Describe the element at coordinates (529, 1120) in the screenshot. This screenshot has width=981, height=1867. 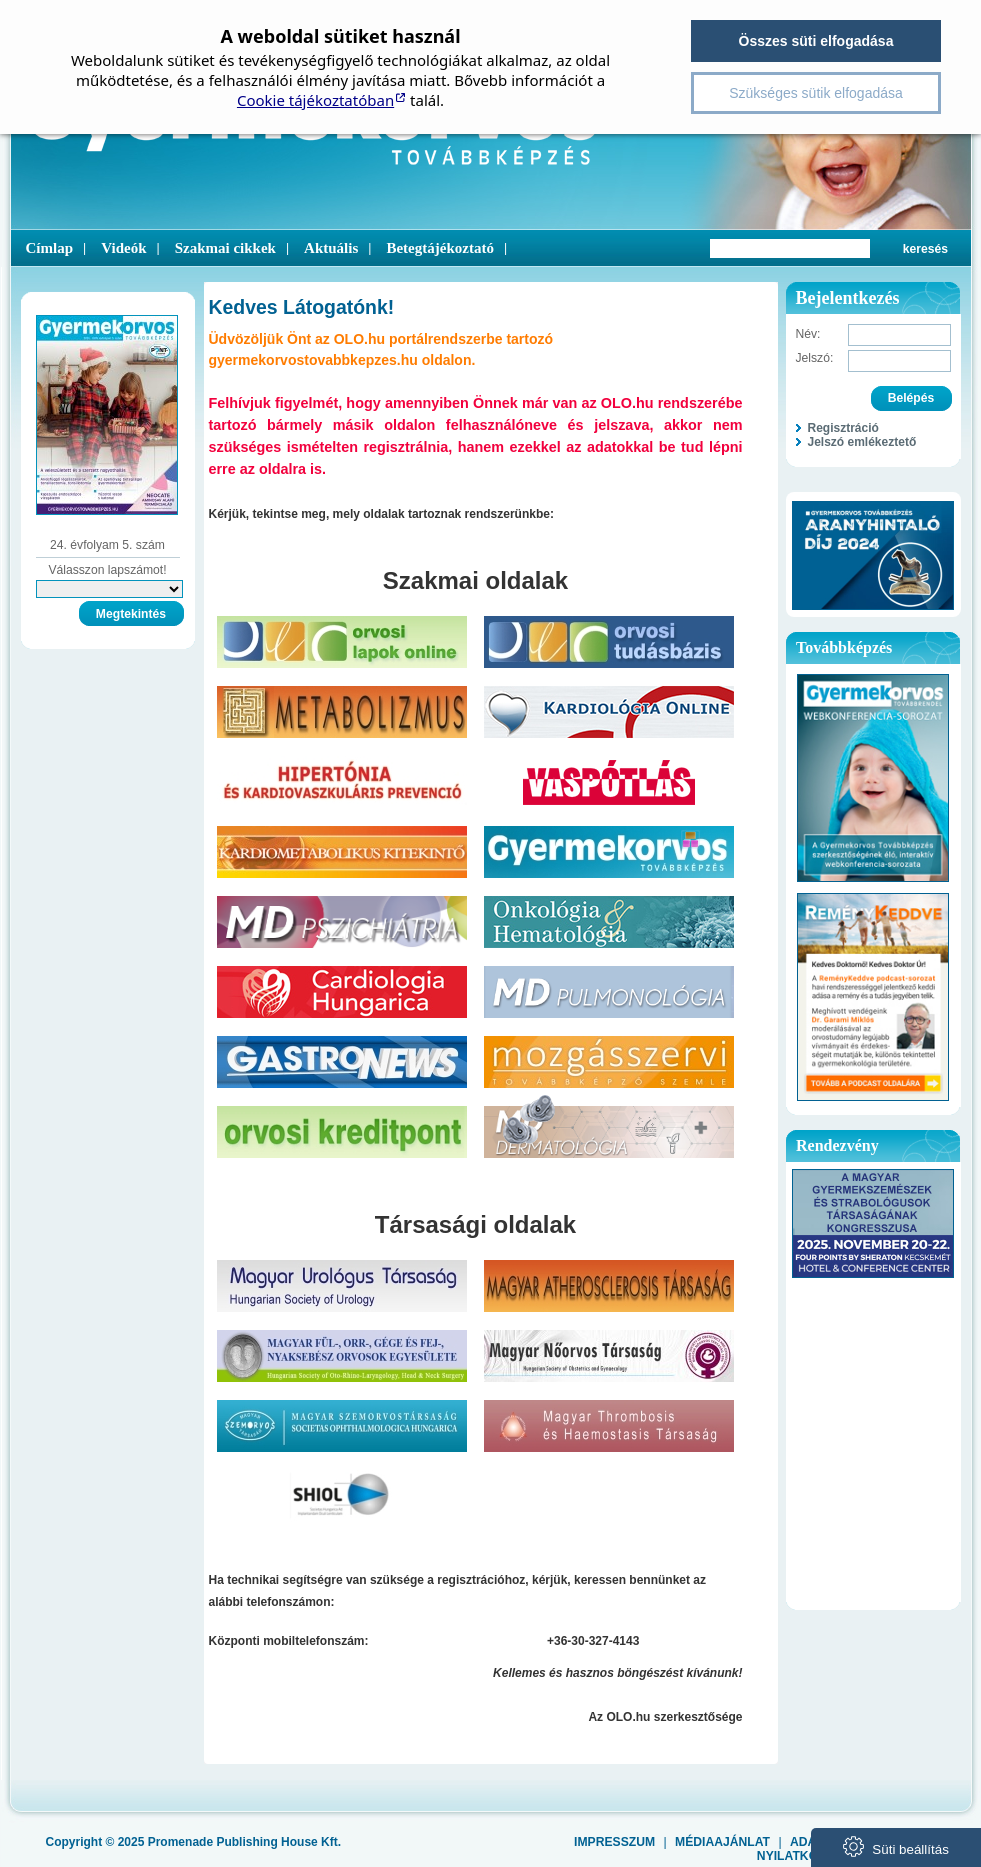
I see `connect beats wireless earbuds` at that location.